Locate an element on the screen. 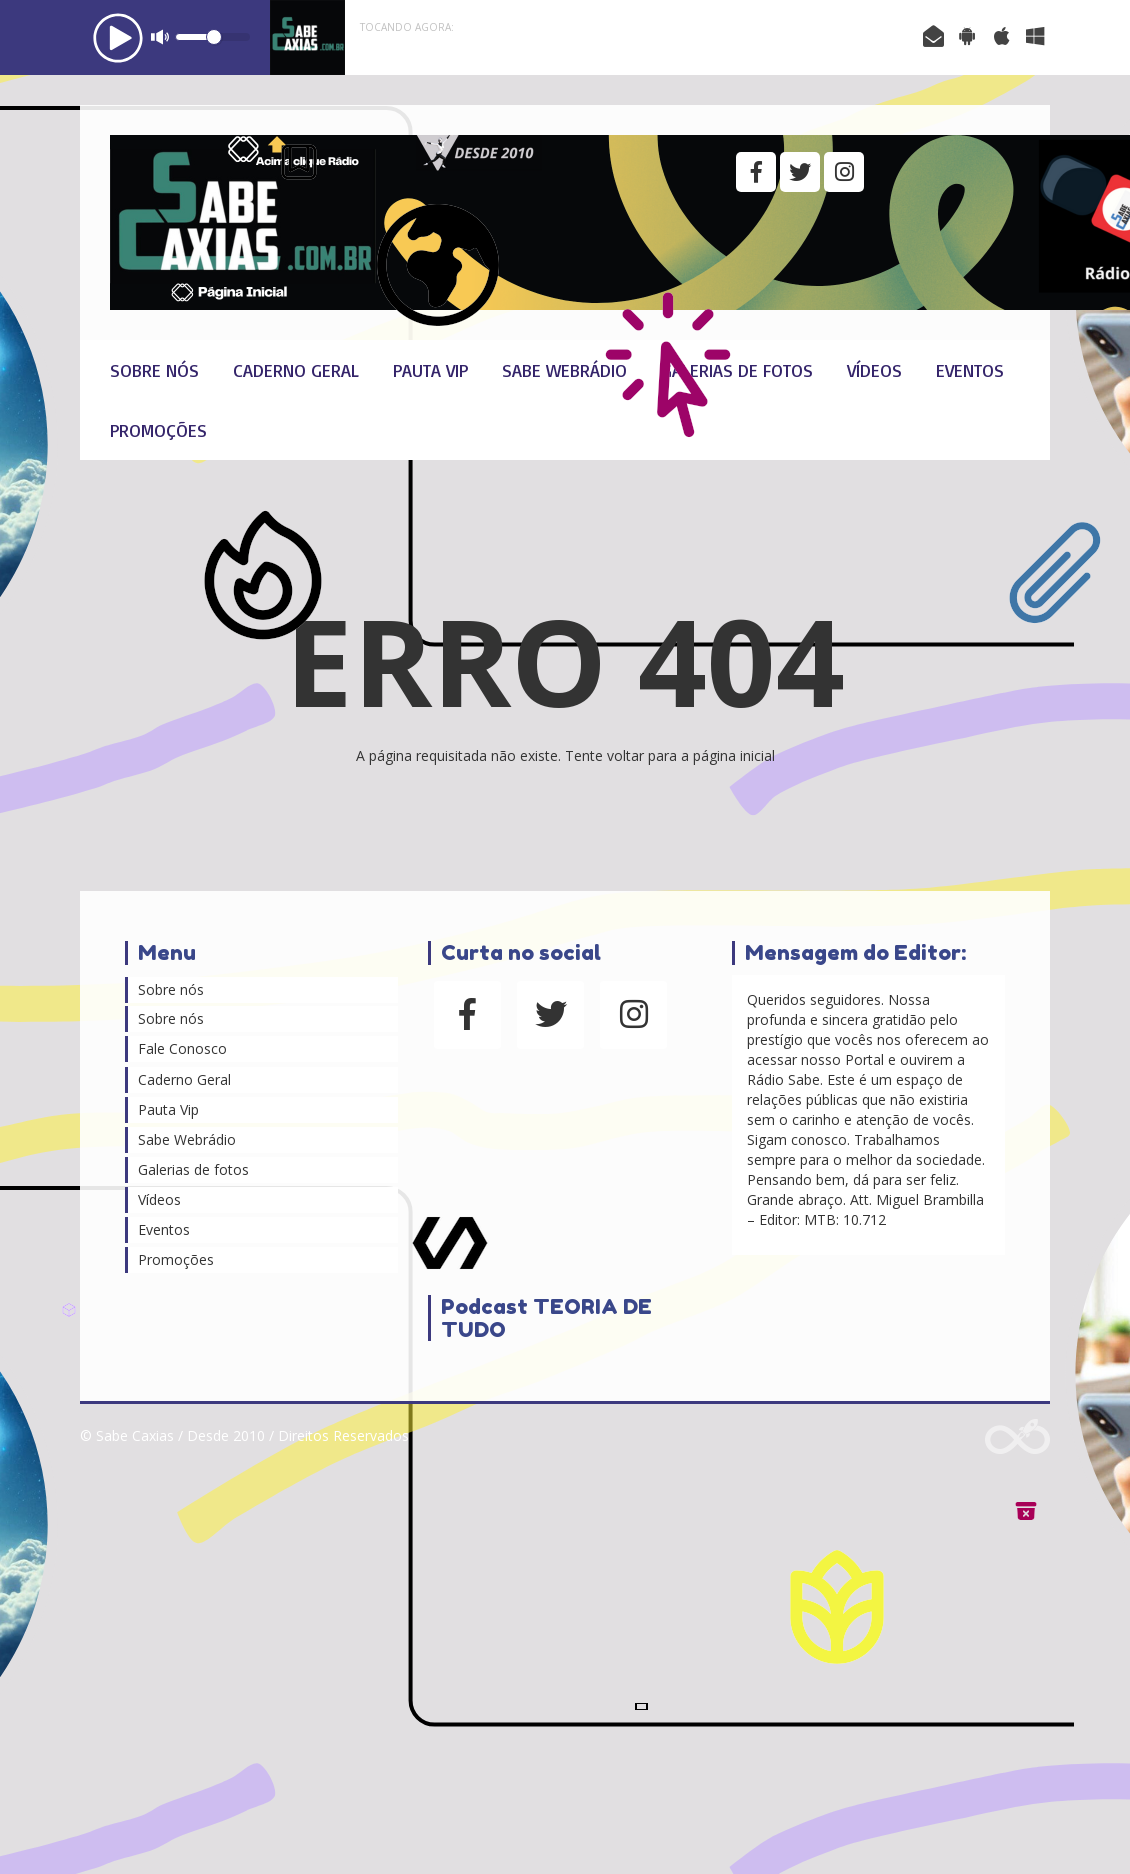 The image size is (1130, 1874). remove item from archive is located at coordinates (1026, 1511).